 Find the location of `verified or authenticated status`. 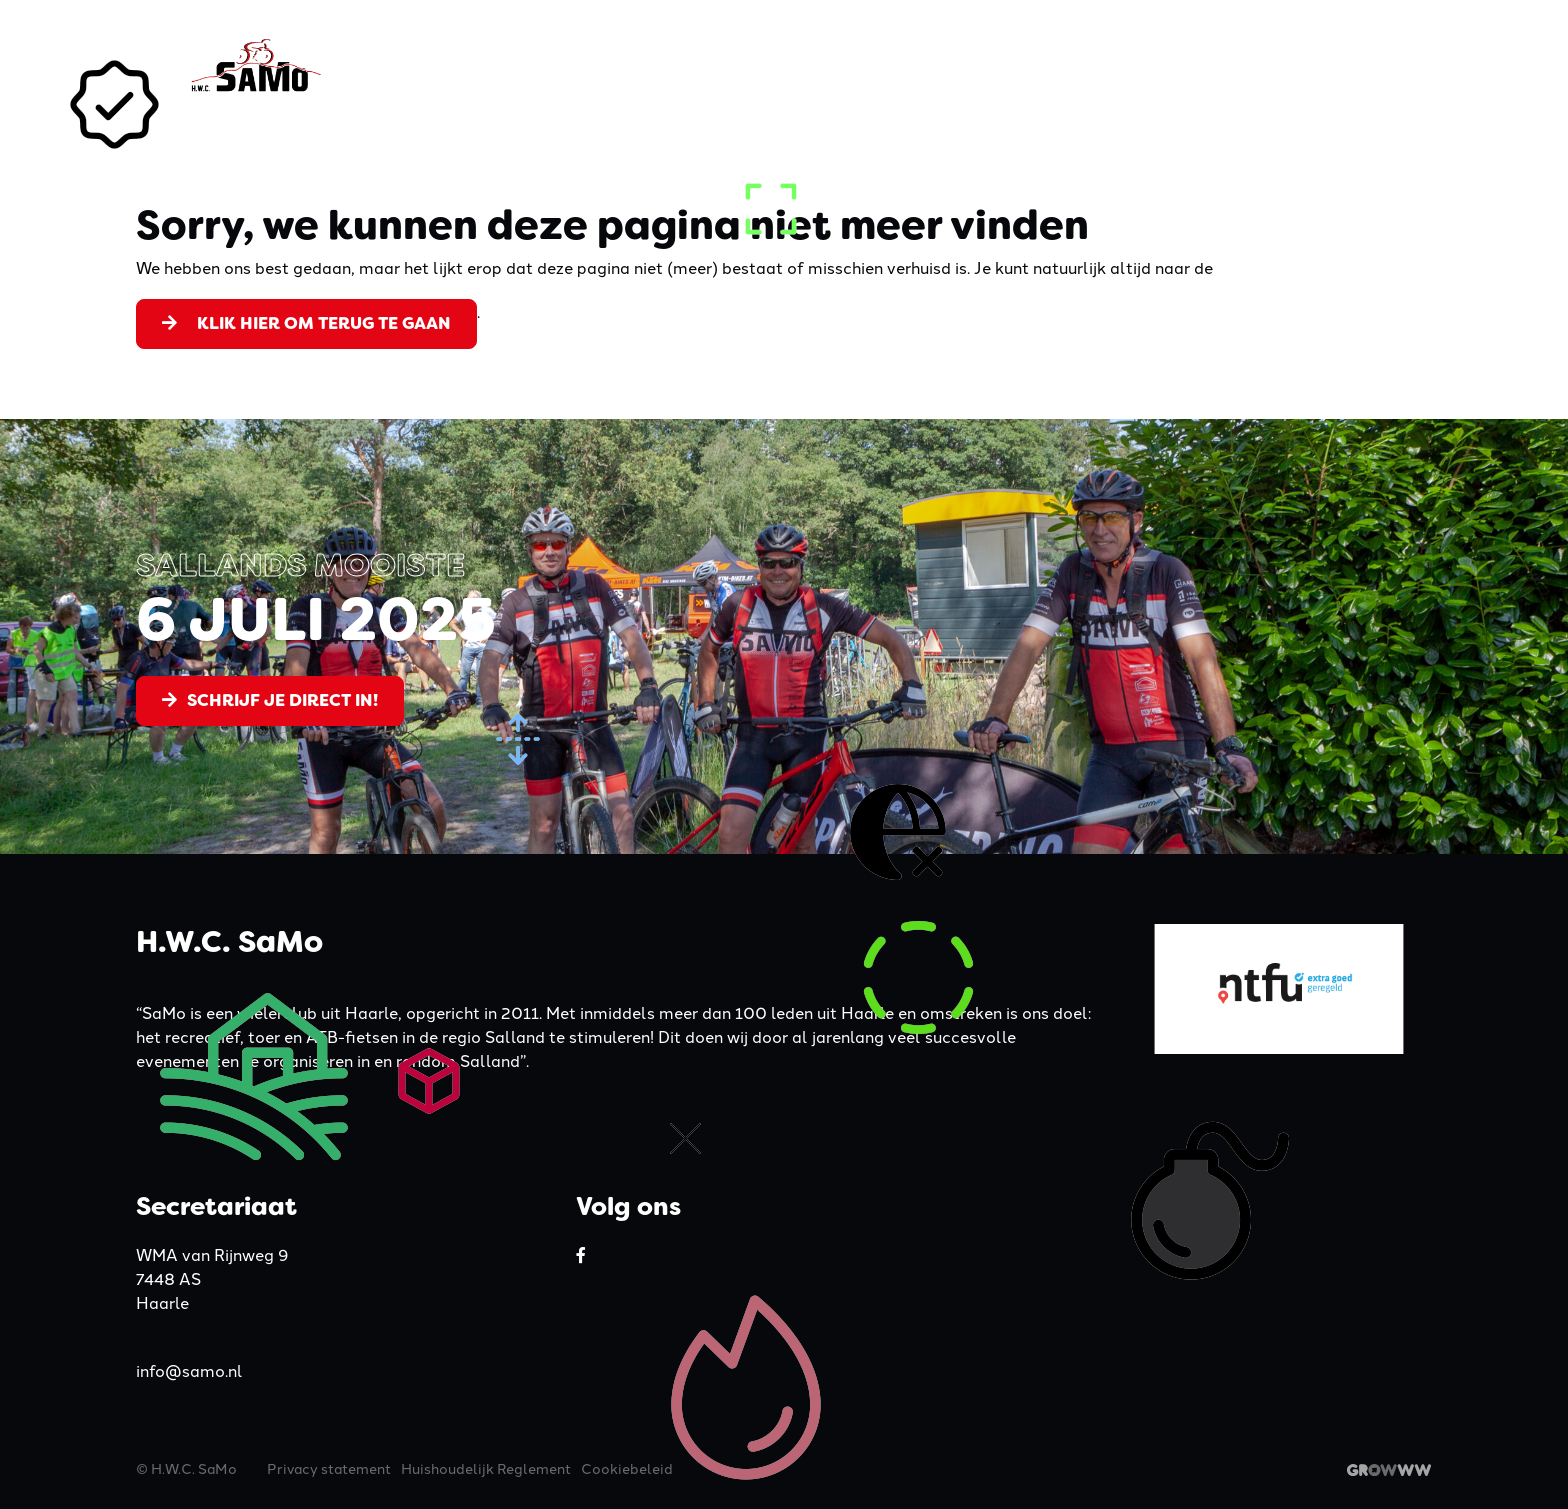

verified or authenticated status is located at coordinates (114, 104).